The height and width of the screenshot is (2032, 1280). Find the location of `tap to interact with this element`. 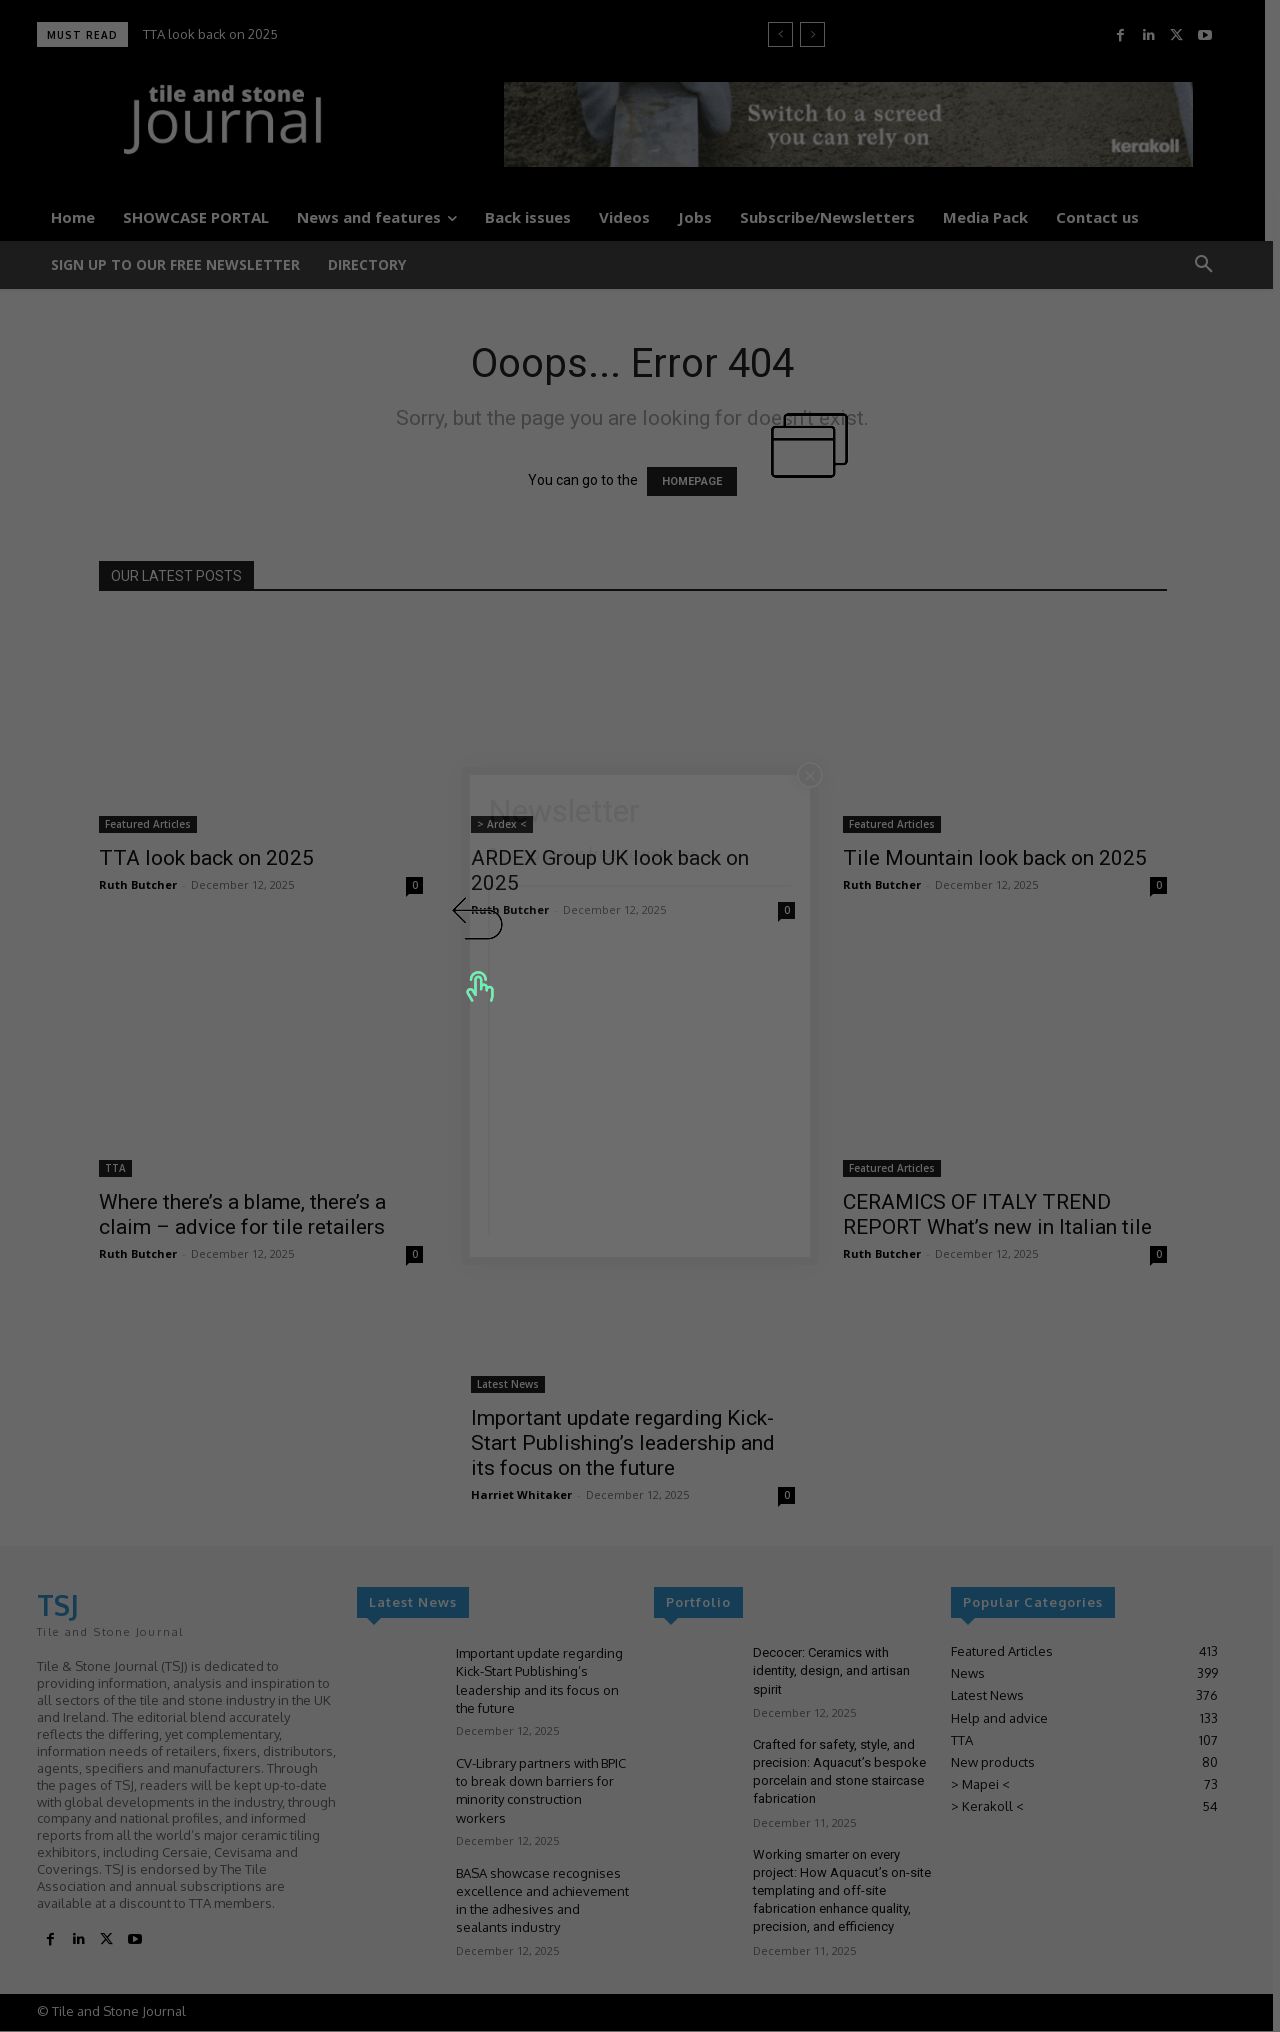

tap to interact with this element is located at coordinates (480, 987).